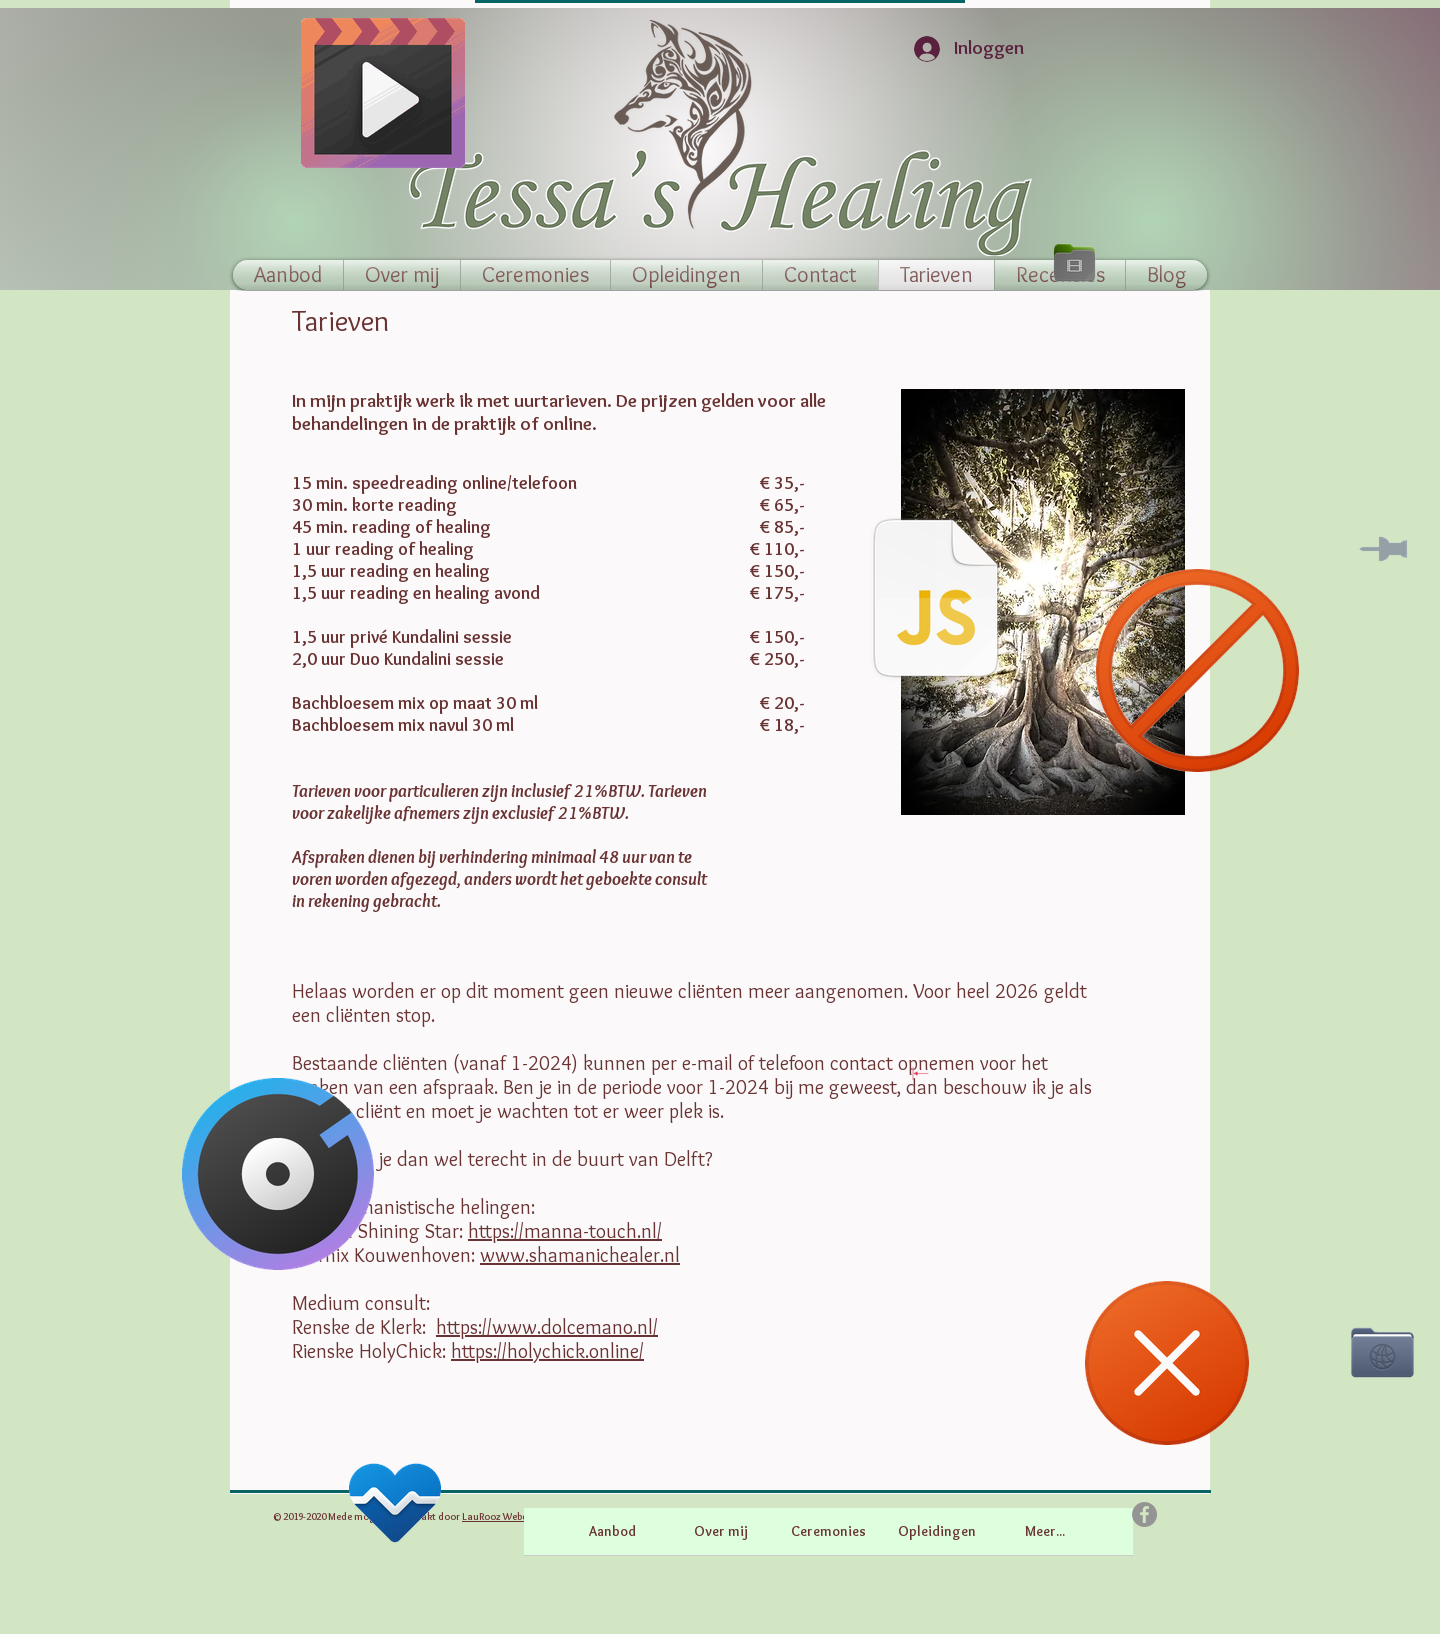 Image resolution: width=1440 pixels, height=1634 pixels. Describe the element at coordinates (1074, 262) in the screenshot. I see `open your videos folder` at that location.